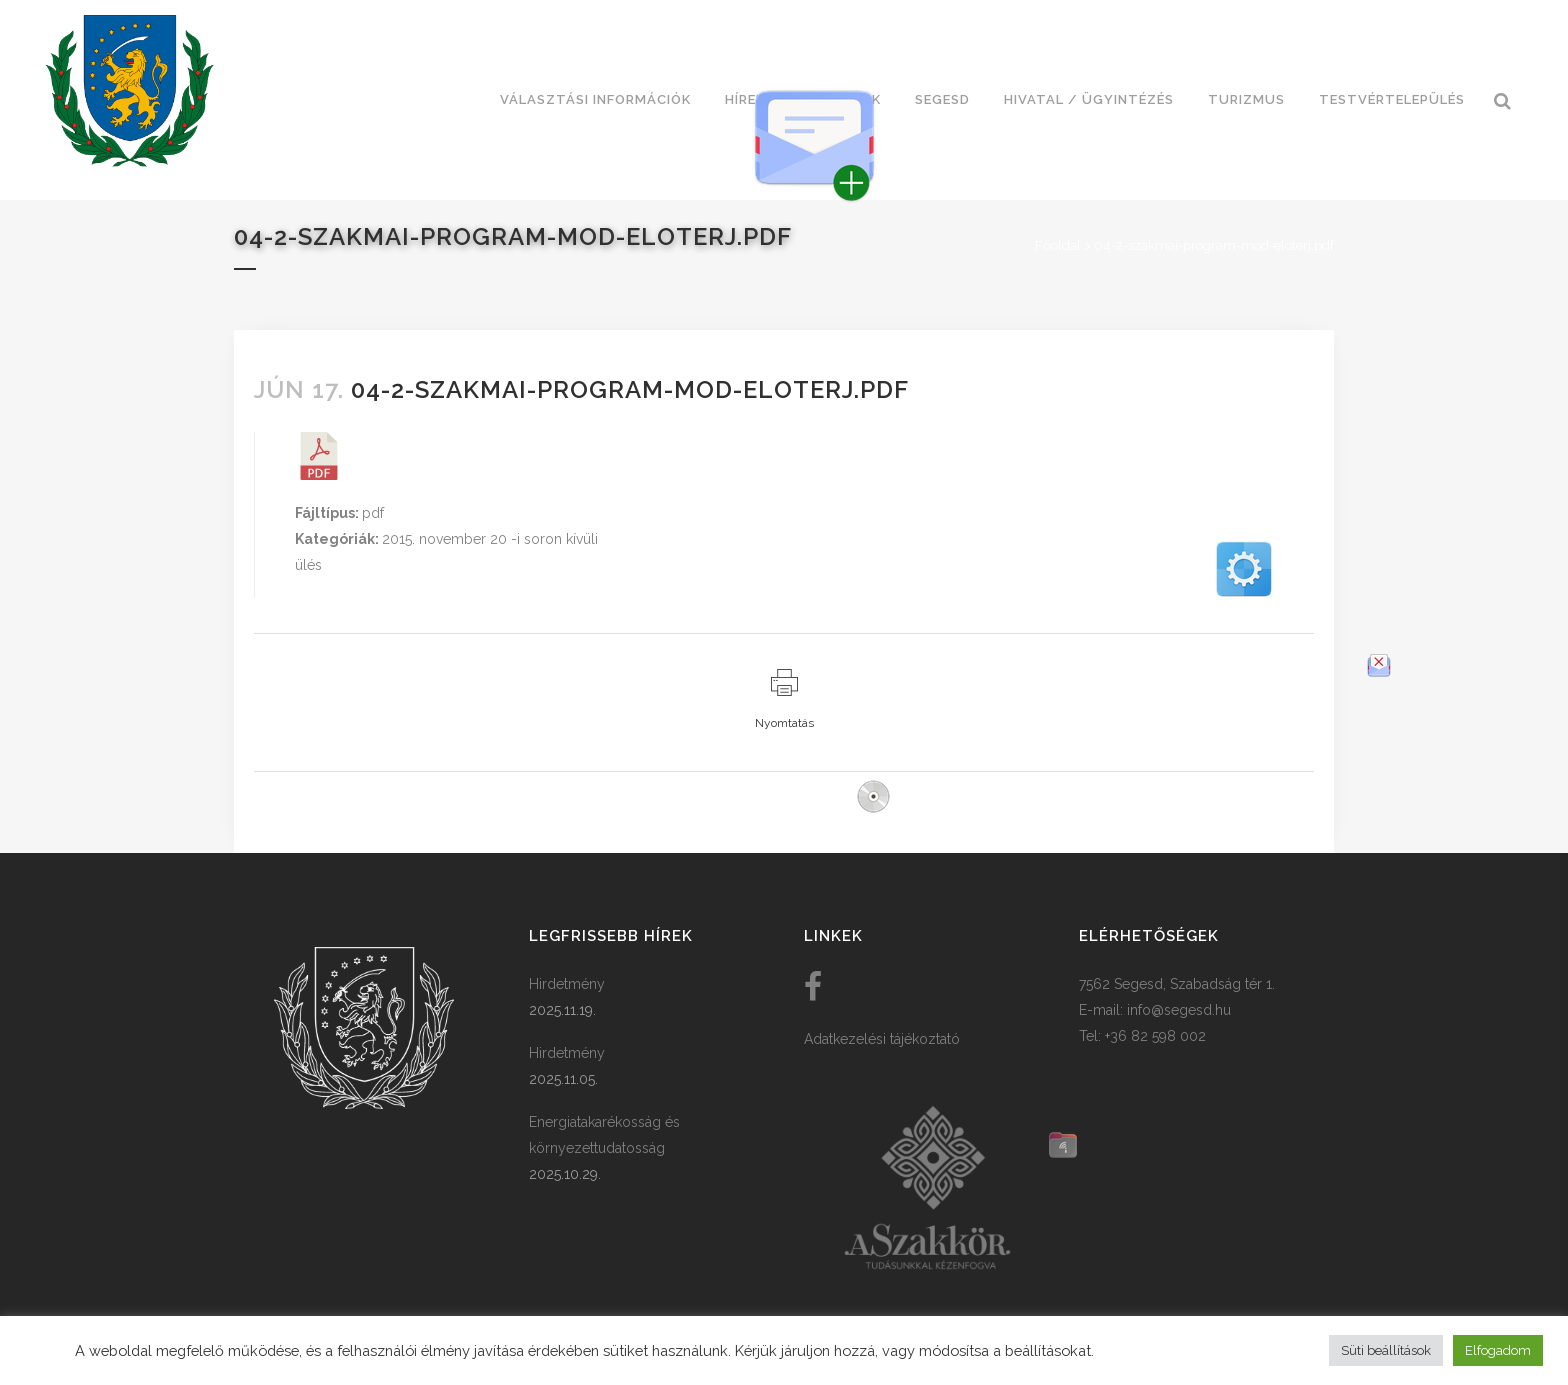 The image size is (1568, 1385). I want to click on mark email as spam or junk, so click(1379, 666).